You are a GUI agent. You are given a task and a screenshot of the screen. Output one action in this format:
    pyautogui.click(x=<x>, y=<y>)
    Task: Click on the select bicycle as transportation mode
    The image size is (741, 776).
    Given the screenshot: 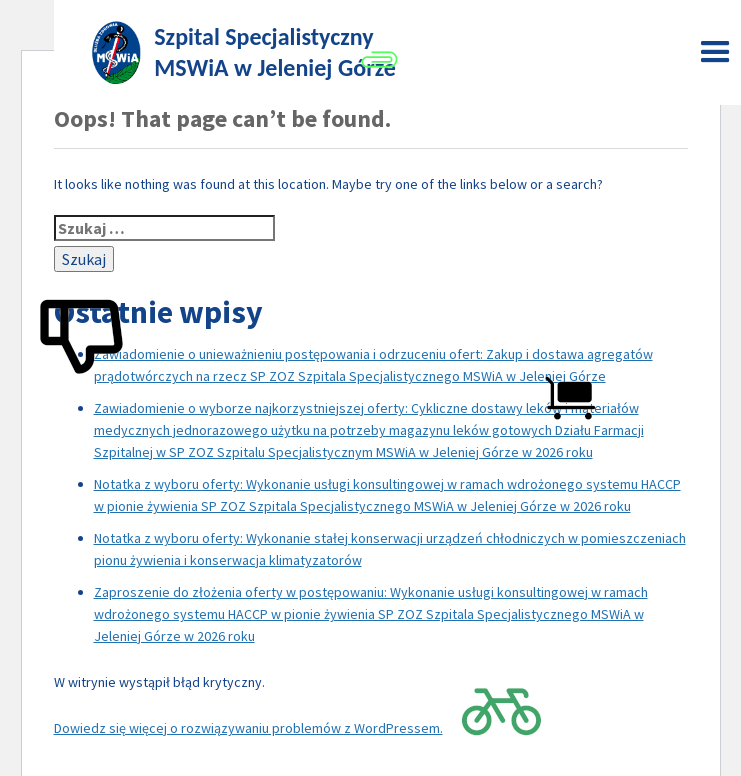 What is the action you would take?
    pyautogui.click(x=501, y=710)
    